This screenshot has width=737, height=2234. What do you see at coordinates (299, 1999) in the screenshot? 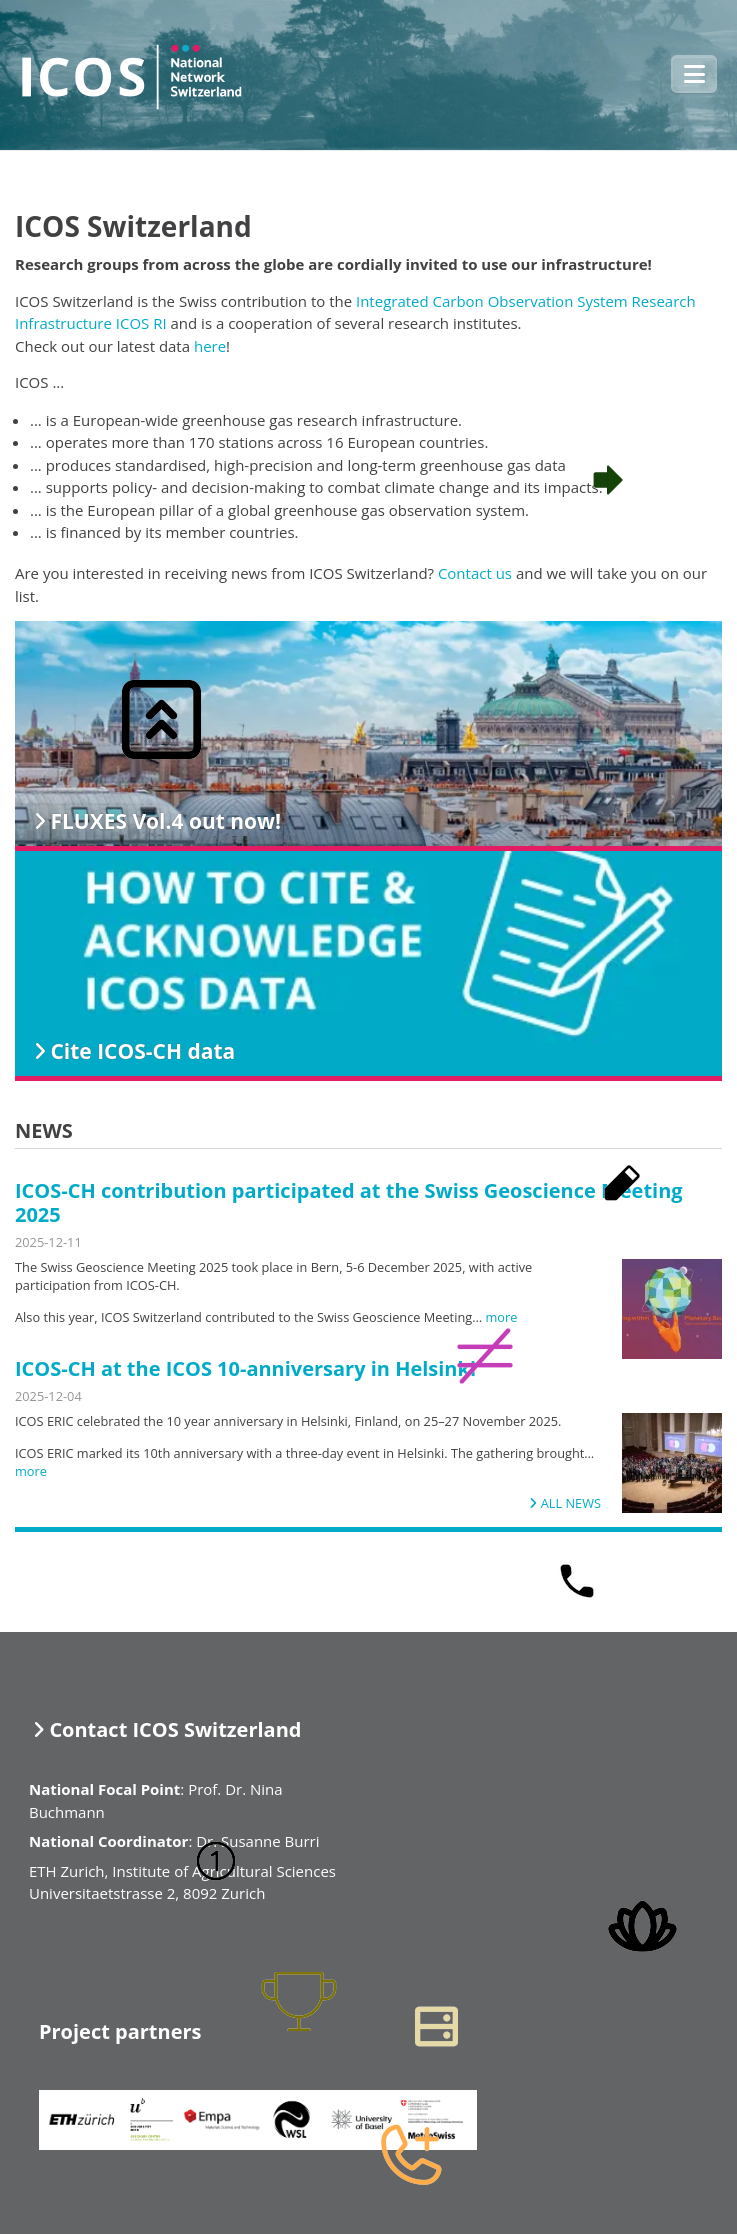
I see `view achievements or awards` at bounding box center [299, 1999].